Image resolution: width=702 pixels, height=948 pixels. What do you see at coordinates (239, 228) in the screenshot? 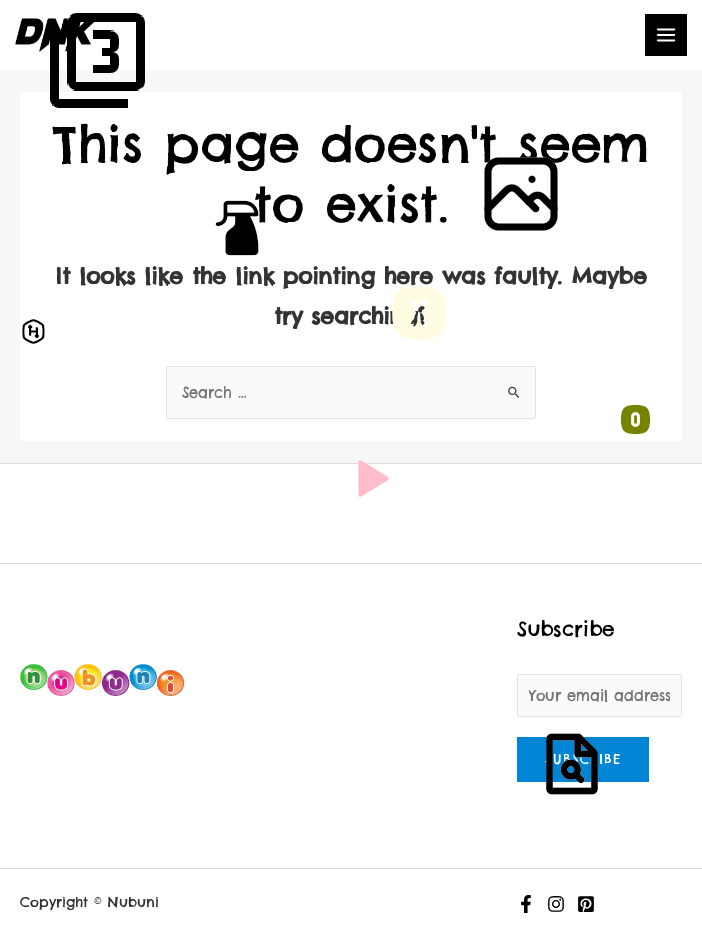
I see `access cleaning or maintenance tools` at bounding box center [239, 228].